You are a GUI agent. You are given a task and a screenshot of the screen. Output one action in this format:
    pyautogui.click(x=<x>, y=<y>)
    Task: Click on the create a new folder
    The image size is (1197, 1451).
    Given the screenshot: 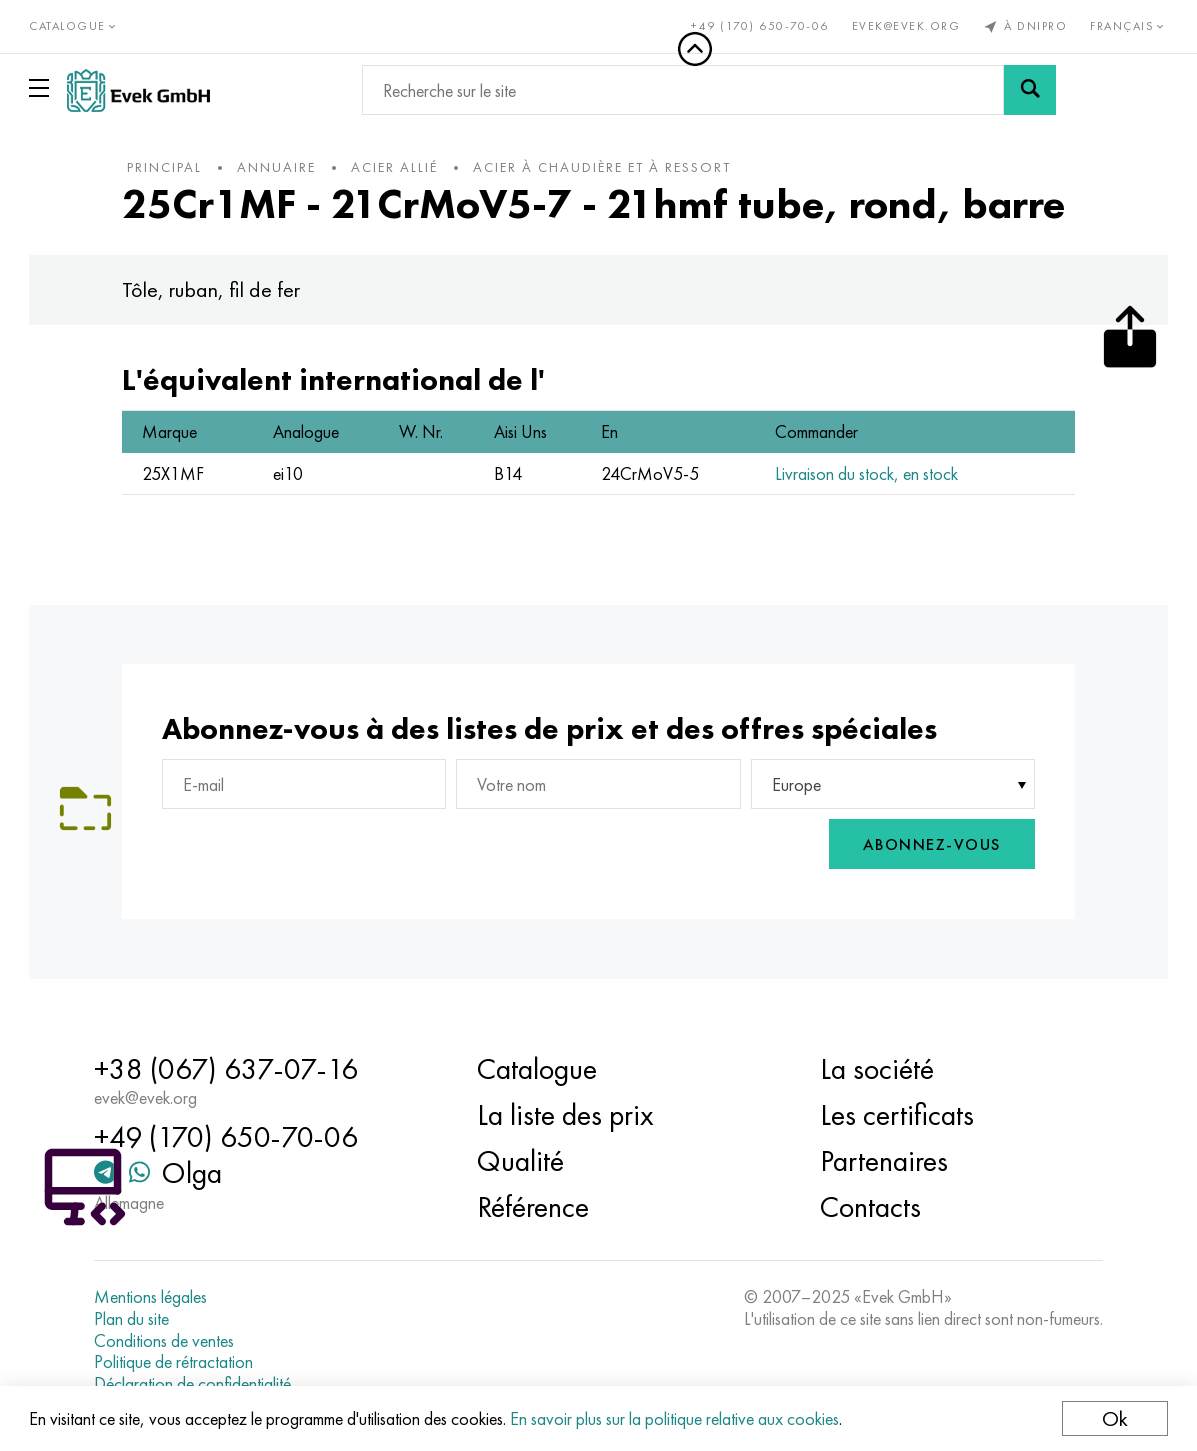 What is the action you would take?
    pyautogui.click(x=85, y=808)
    